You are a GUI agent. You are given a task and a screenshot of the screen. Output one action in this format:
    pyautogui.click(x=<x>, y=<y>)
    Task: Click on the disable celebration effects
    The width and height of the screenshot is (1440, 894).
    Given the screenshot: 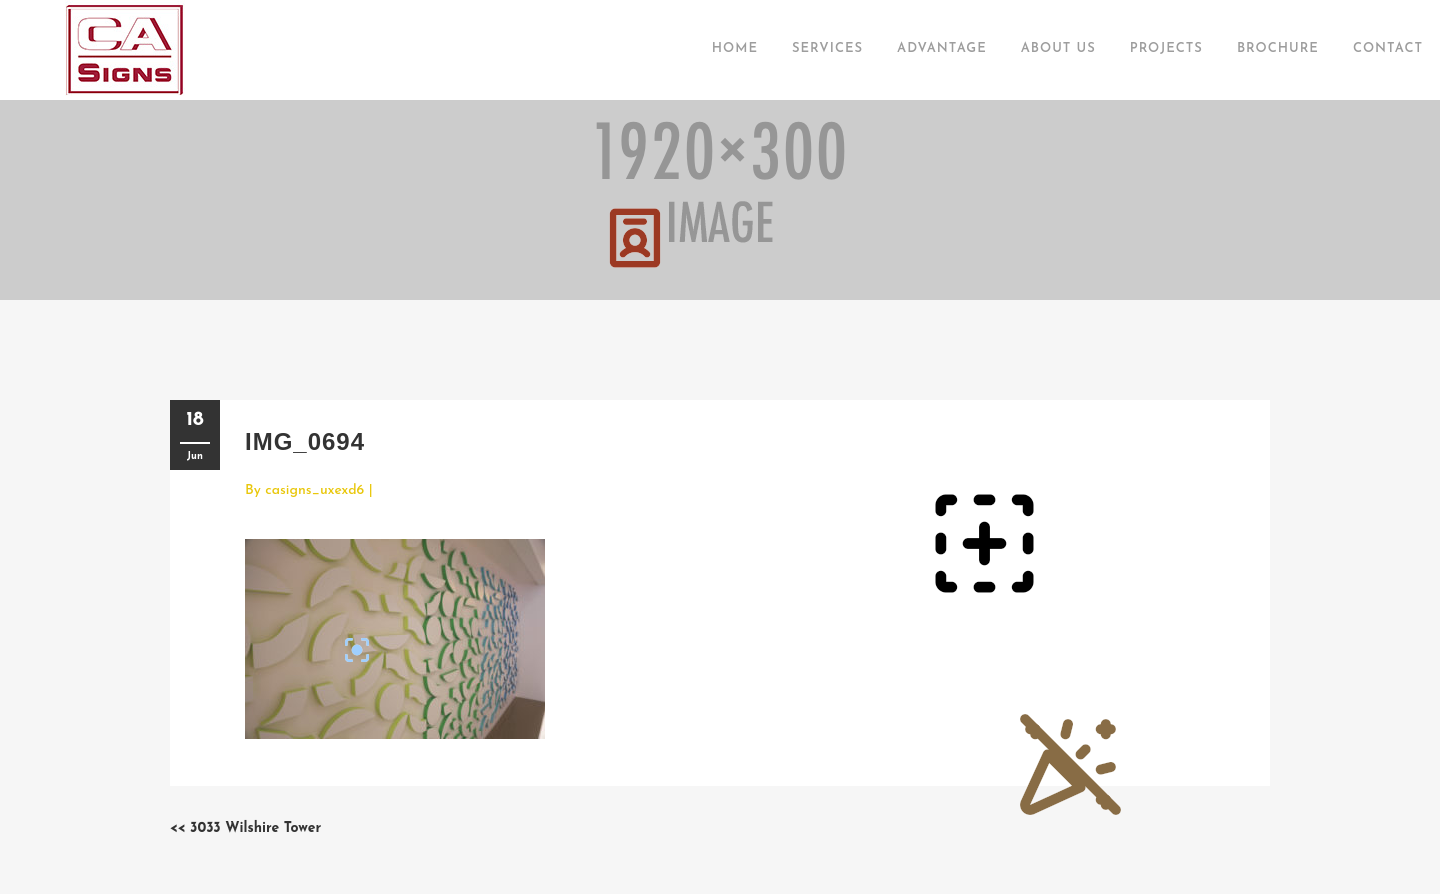 What is the action you would take?
    pyautogui.click(x=1070, y=764)
    